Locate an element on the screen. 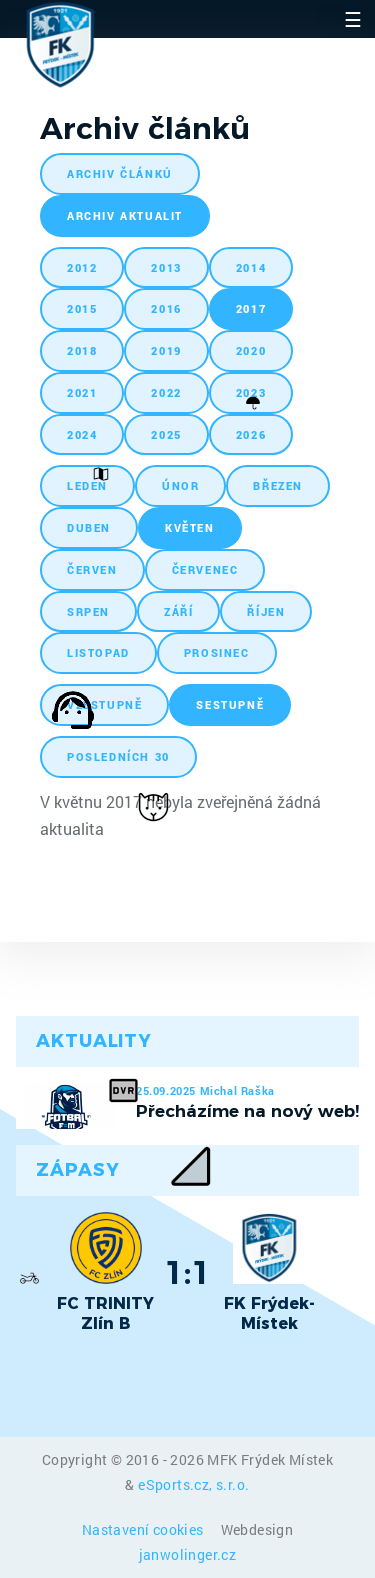 This screenshot has width=375, height=1578. access DVR recordings is located at coordinates (123, 1090).